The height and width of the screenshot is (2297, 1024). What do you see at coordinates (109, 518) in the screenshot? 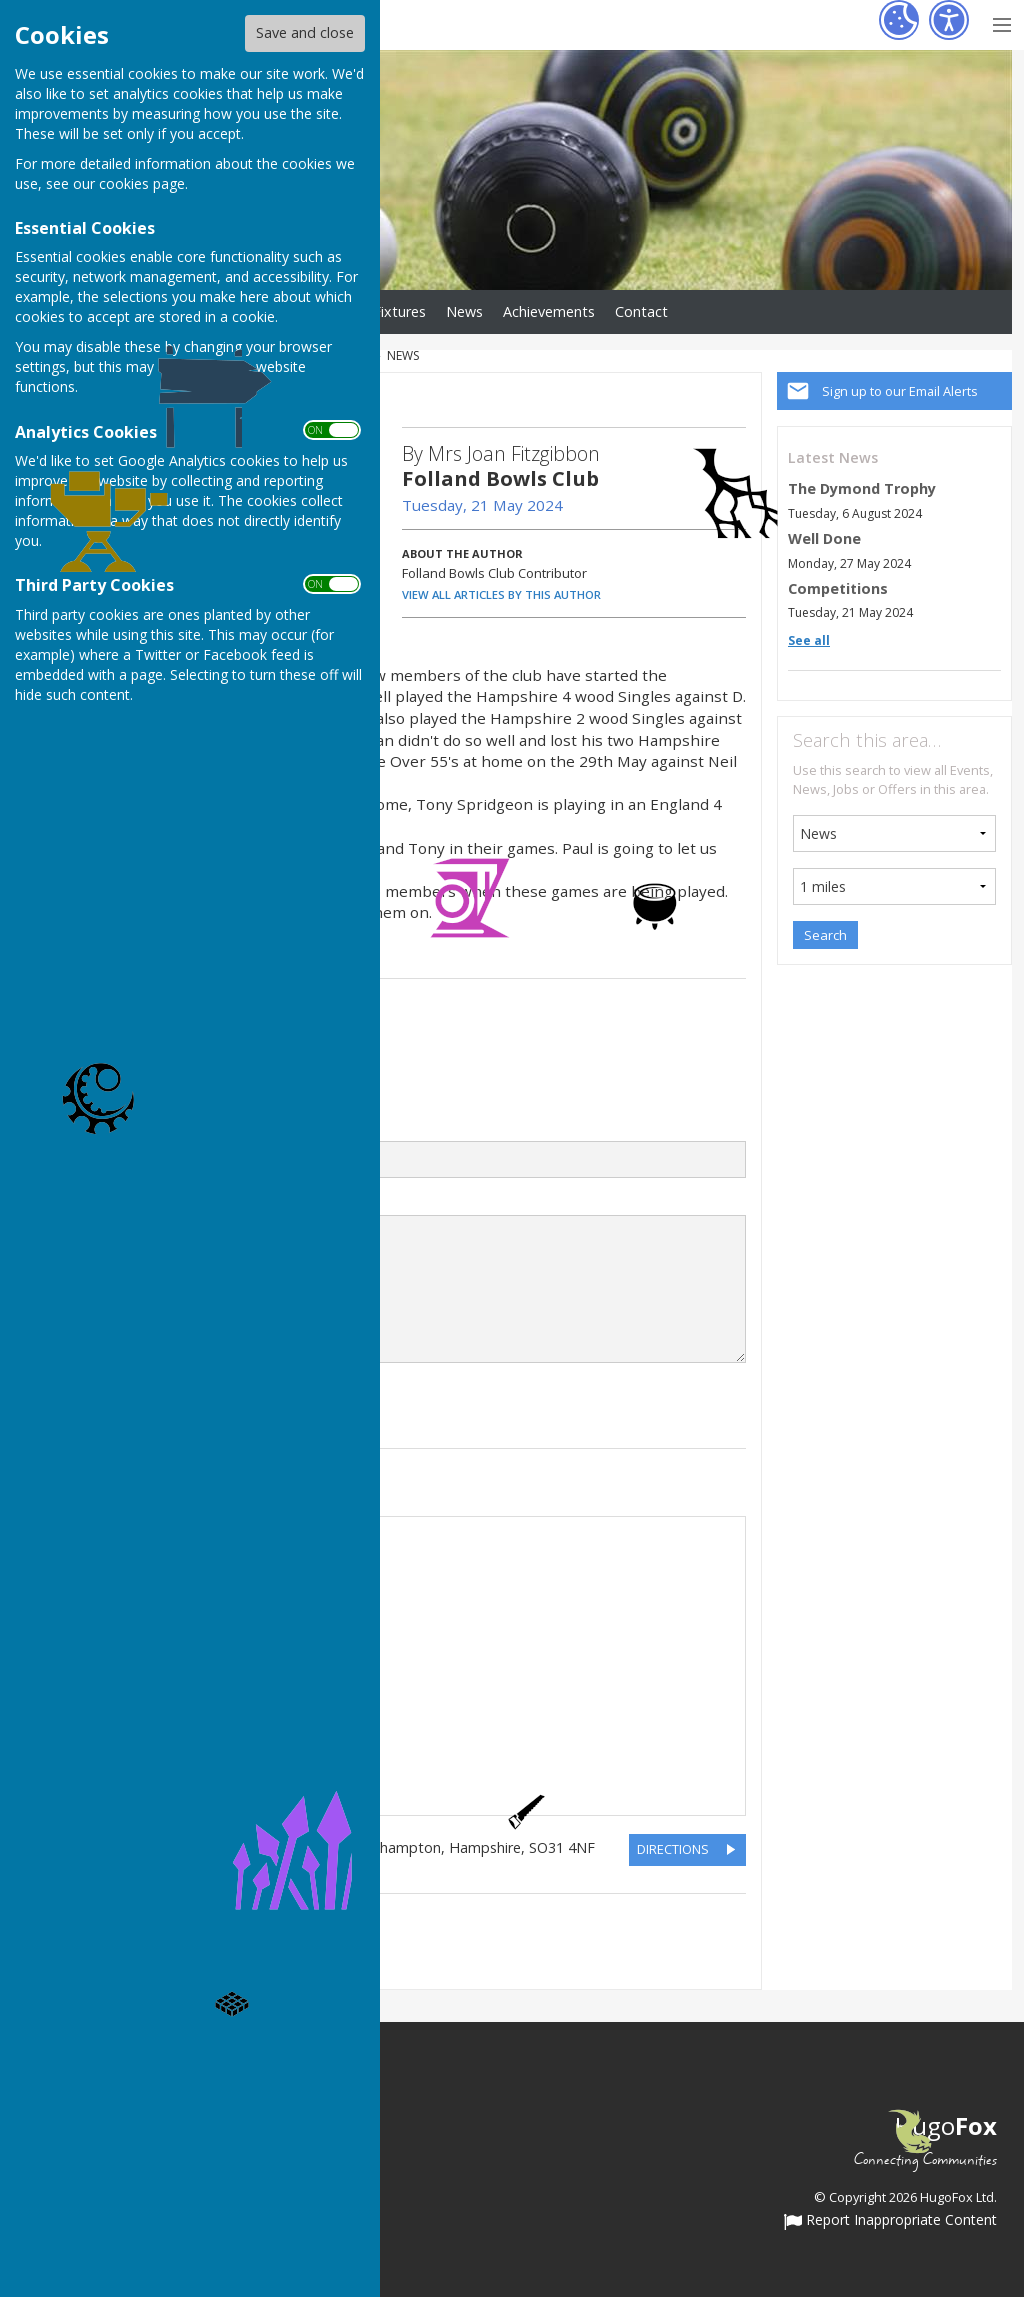
I see `deploy automated defense turret` at bounding box center [109, 518].